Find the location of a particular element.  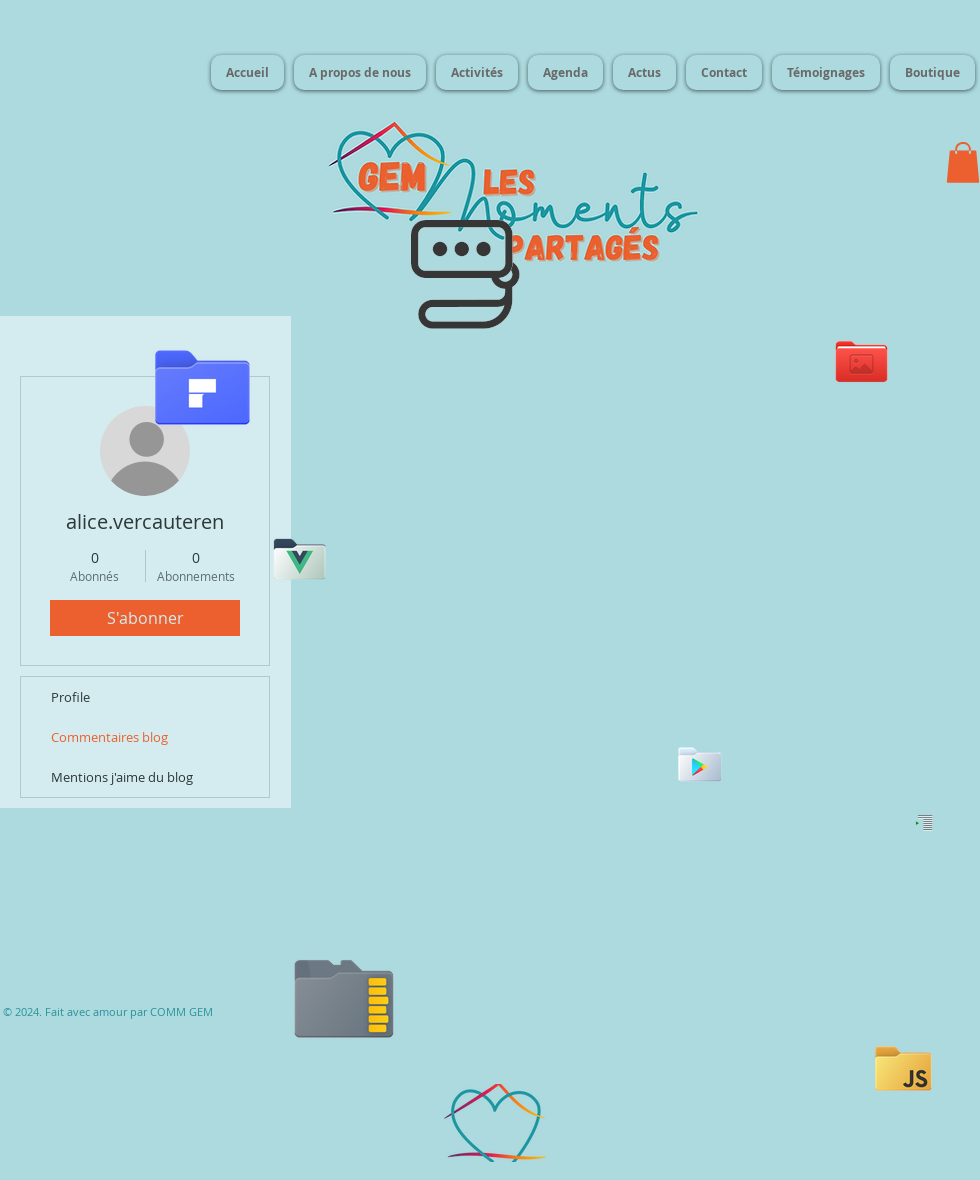

open wondershare pdfreader documents folder is located at coordinates (202, 390).